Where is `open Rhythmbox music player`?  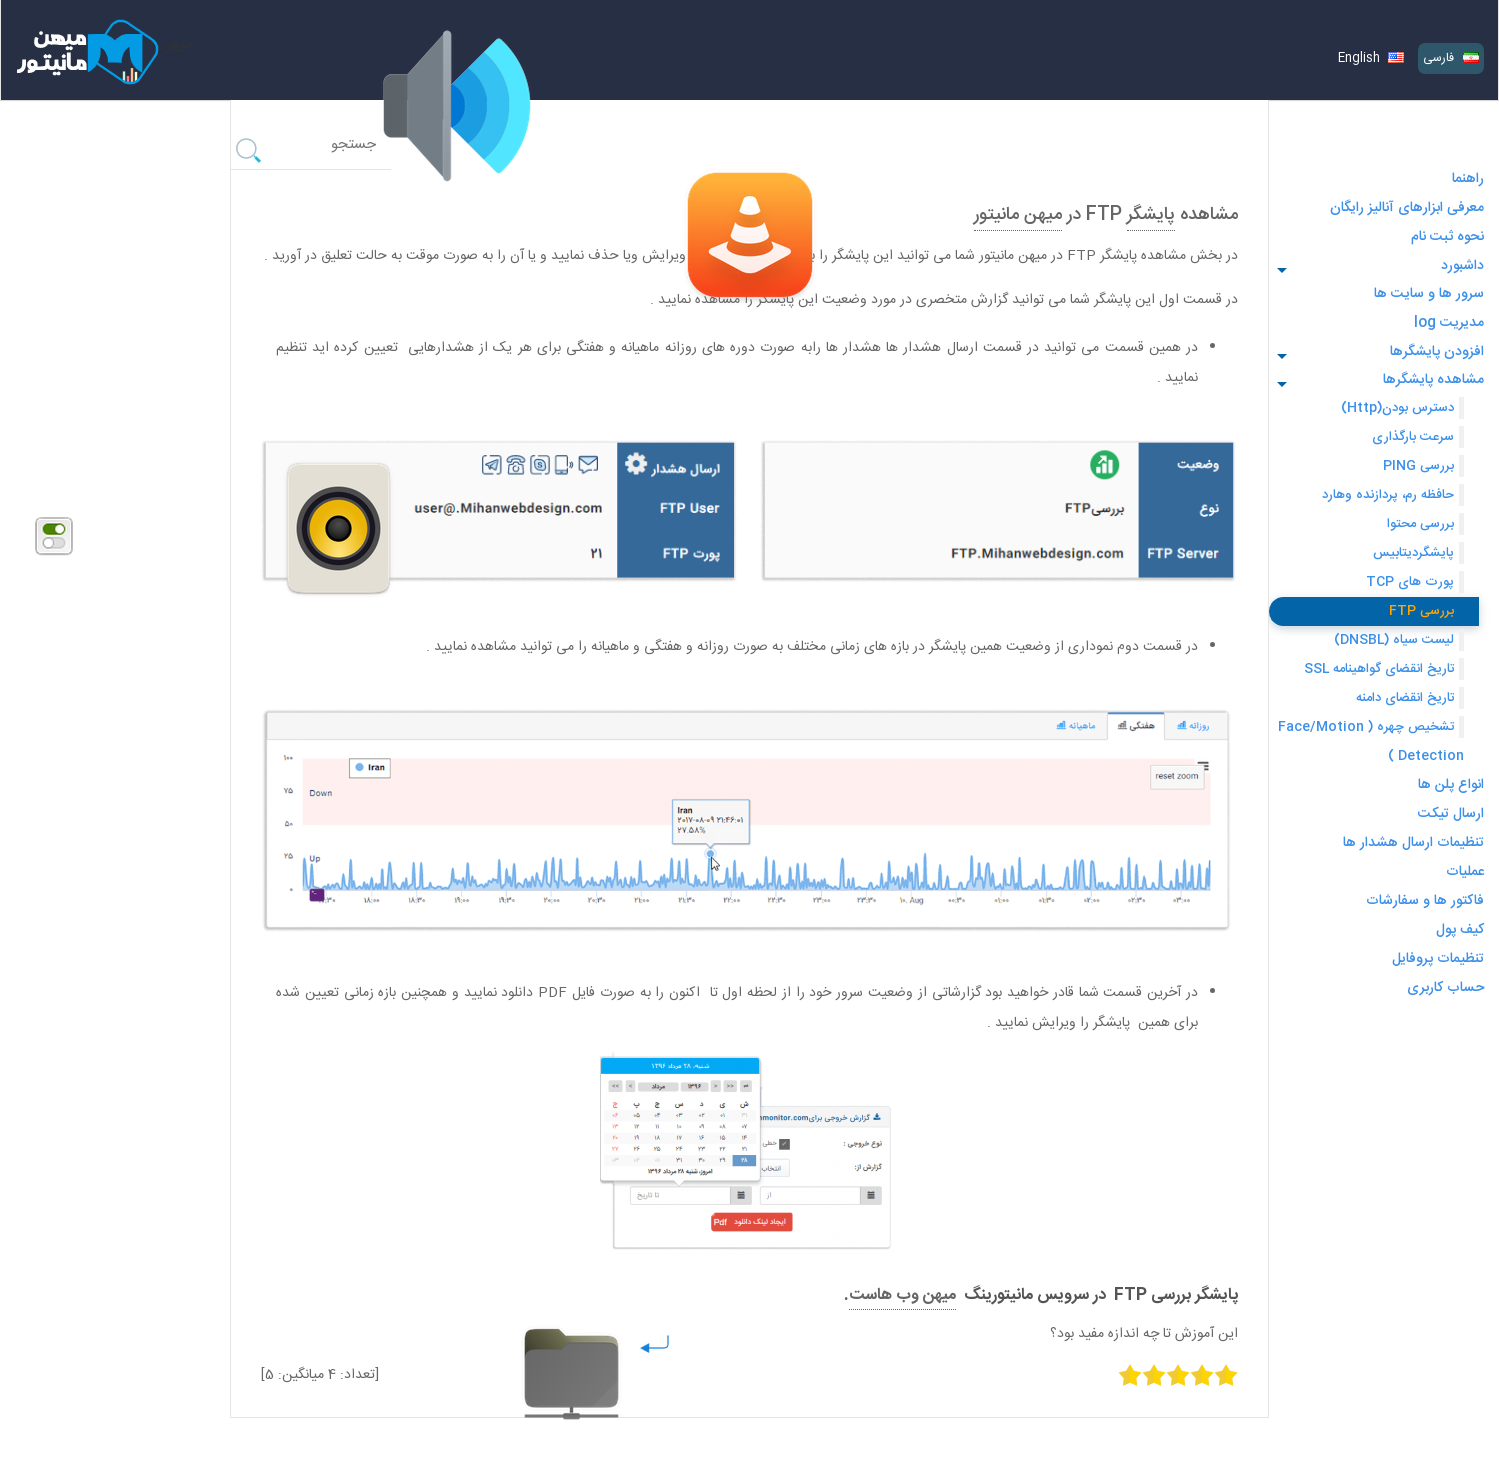 open Rhythmbox music player is located at coordinates (338, 528).